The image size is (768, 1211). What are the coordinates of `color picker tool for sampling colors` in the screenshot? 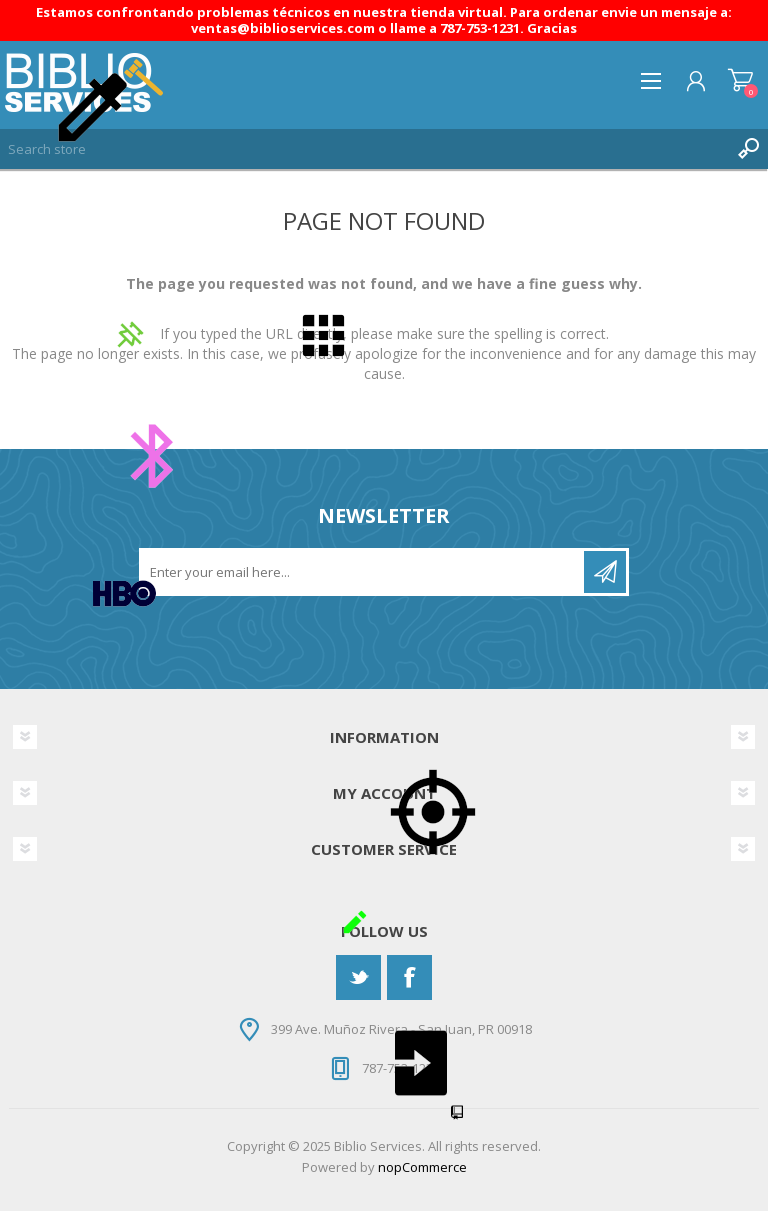 It's located at (93, 106).